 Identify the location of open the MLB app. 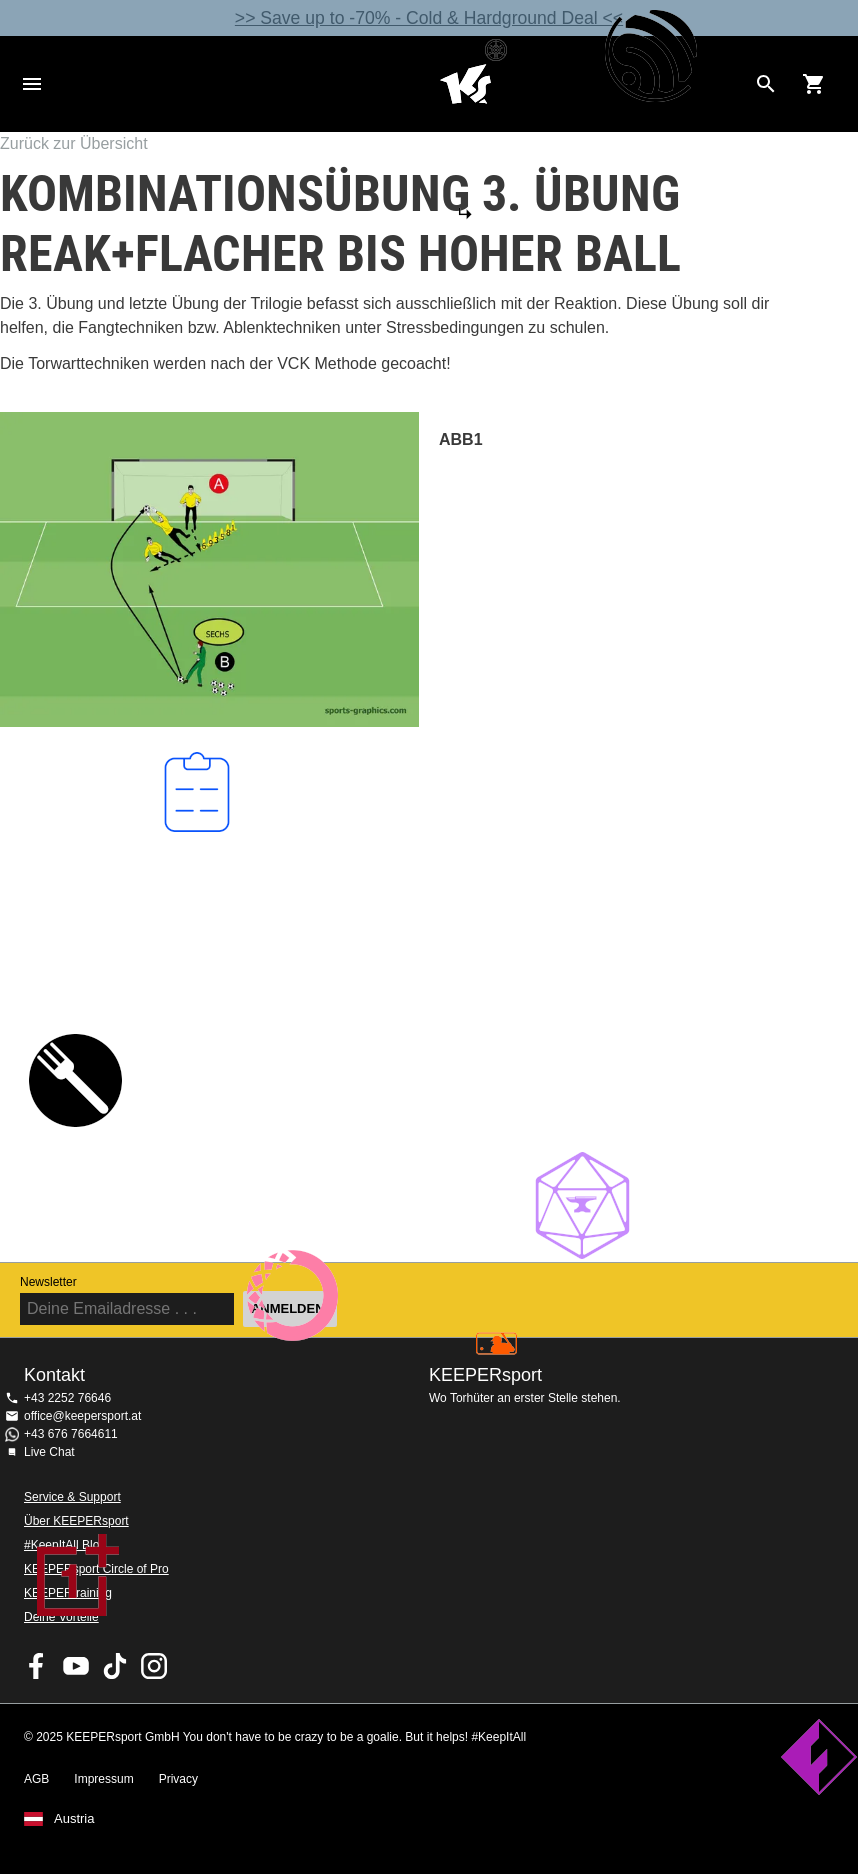
(496, 1343).